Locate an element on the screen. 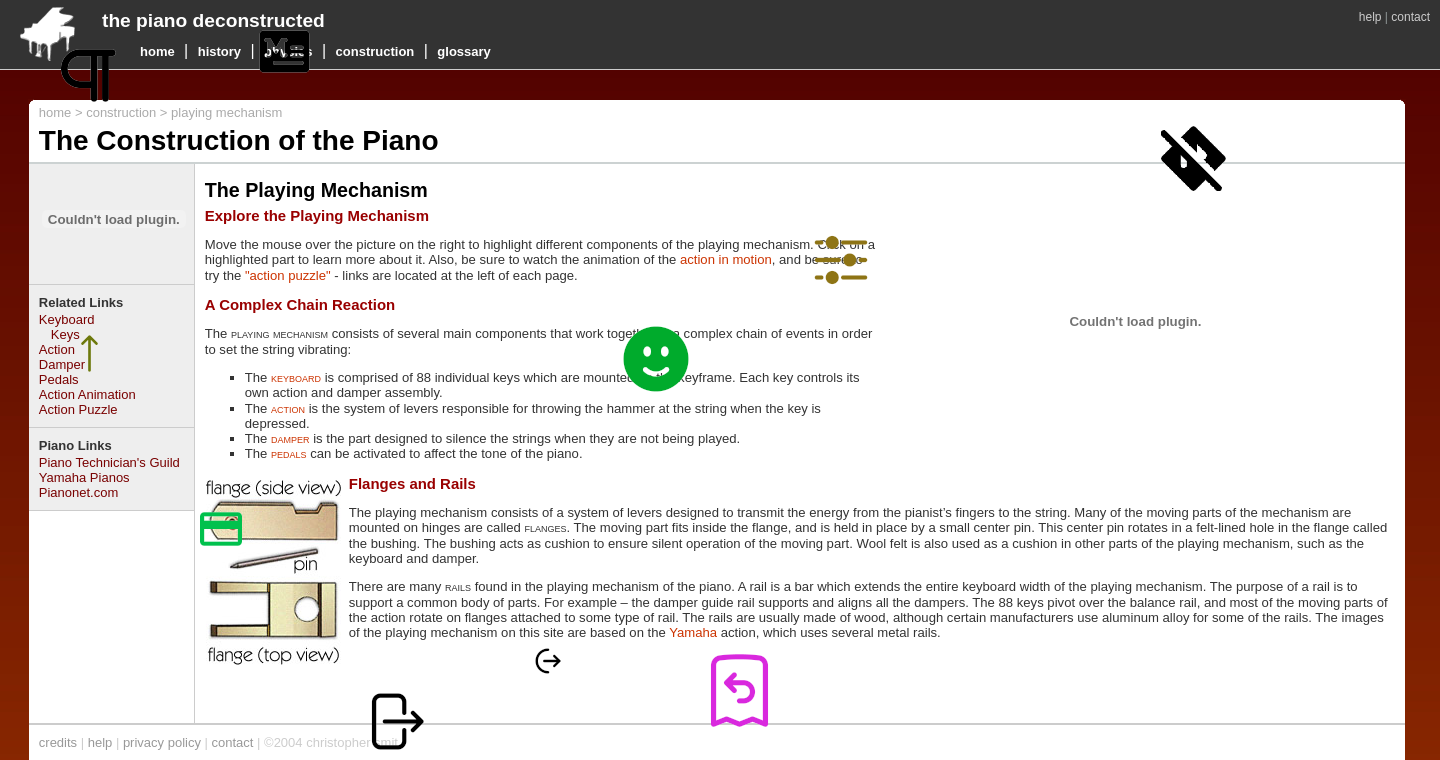  request a refund for a purchase is located at coordinates (739, 690).